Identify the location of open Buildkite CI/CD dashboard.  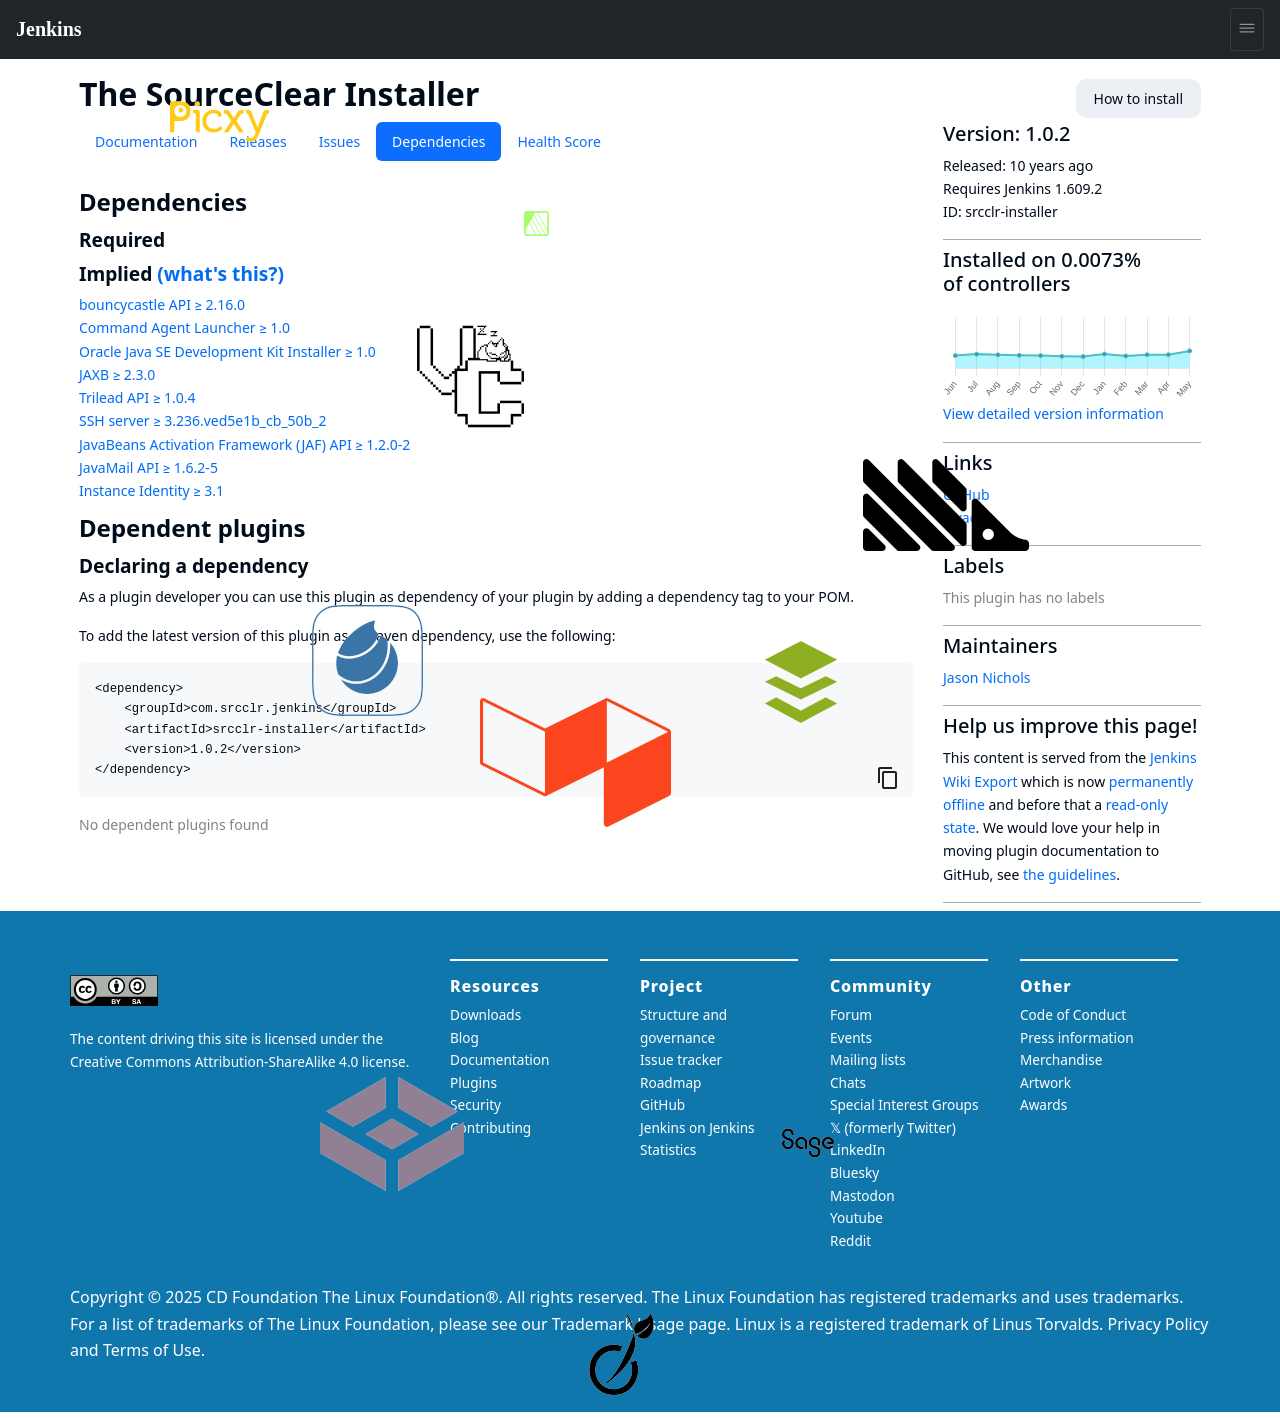
(575, 762).